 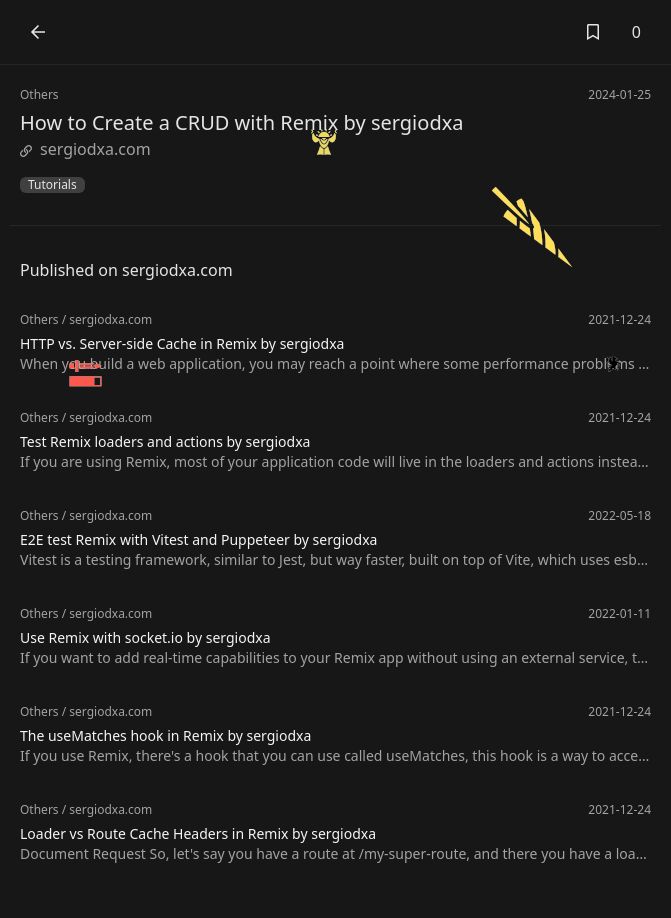 I want to click on indicates current attack power level, so click(x=85, y=372).